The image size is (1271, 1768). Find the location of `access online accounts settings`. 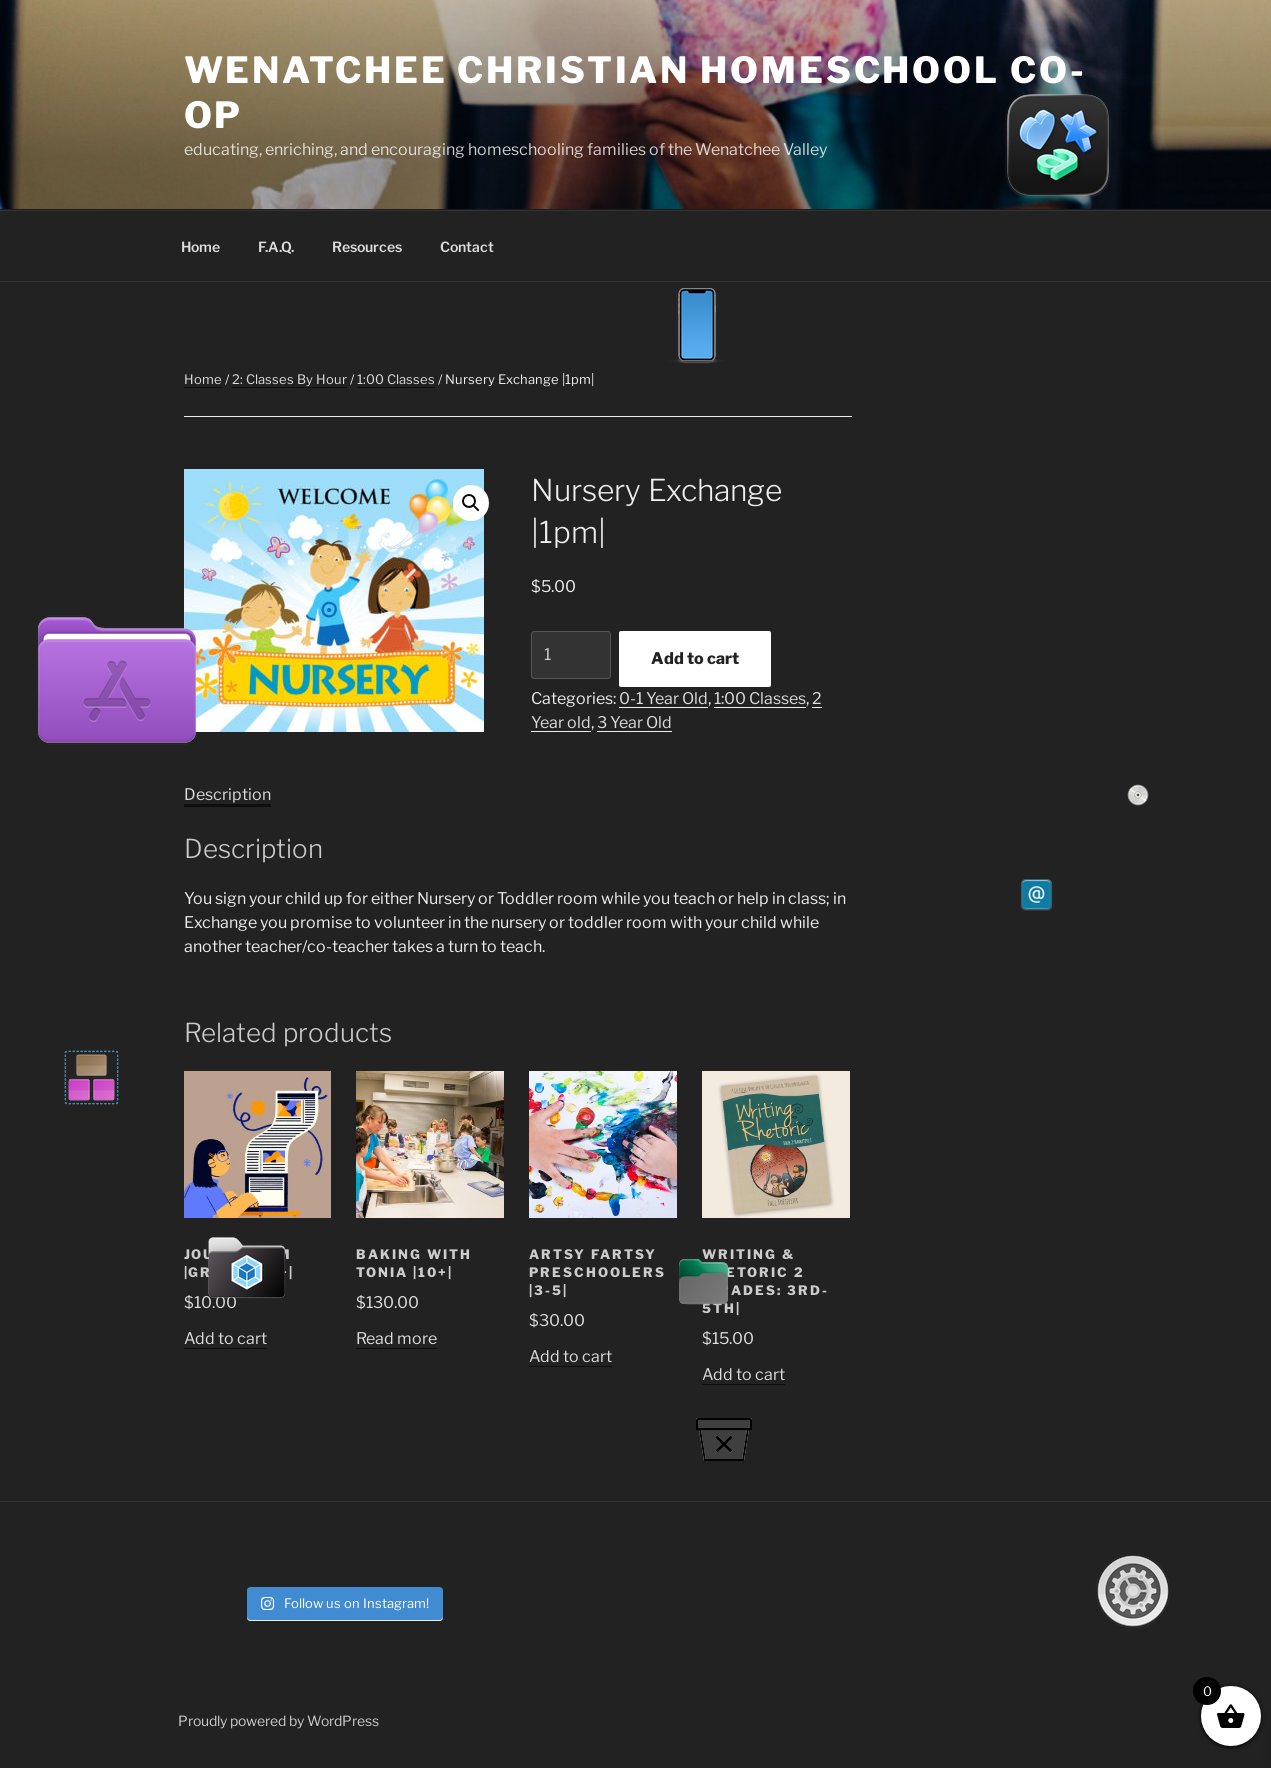

access online accounts settings is located at coordinates (1036, 894).